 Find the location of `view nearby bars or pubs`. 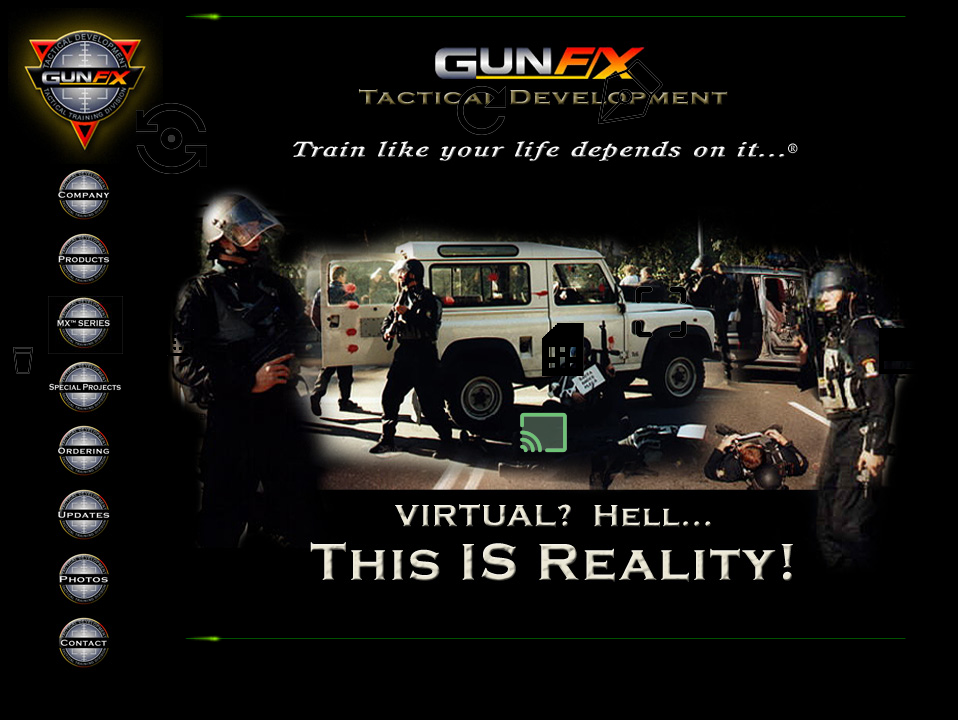

view nearby bars or pubs is located at coordinates (23, 360).